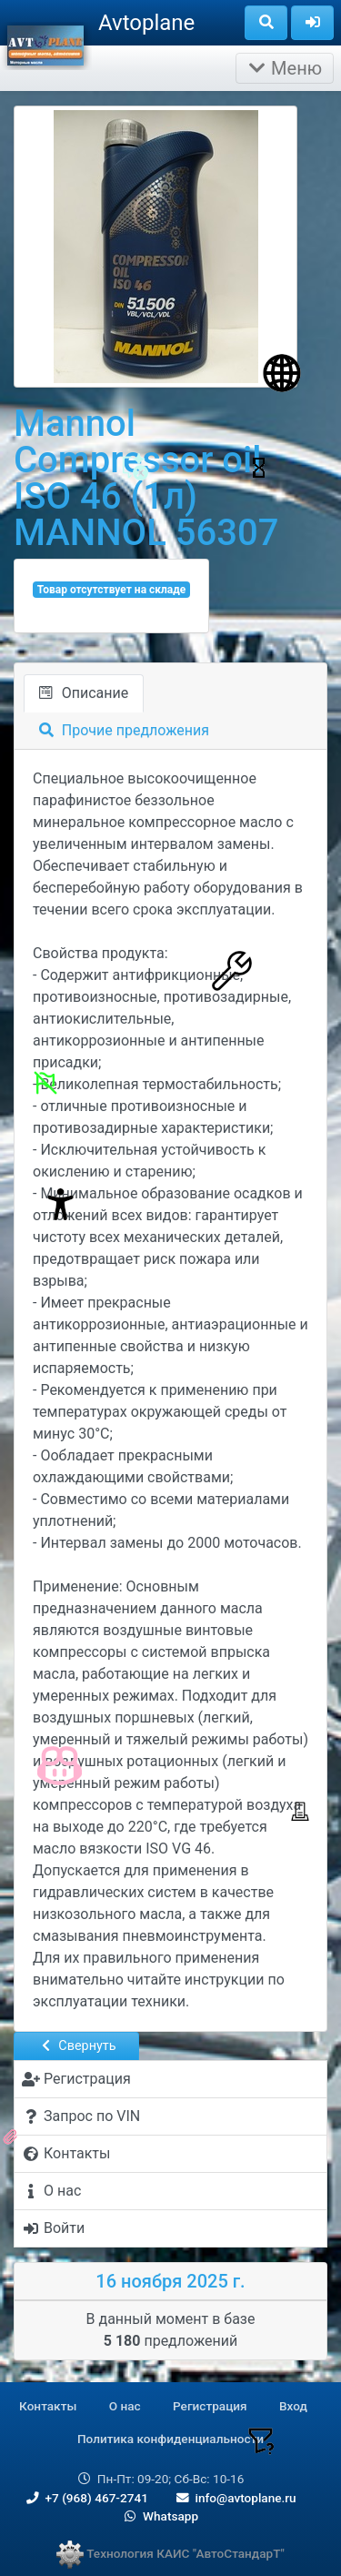 The height and width of the screenshot is (2576, 341). I want to click on disable flag or marker, so click(45, 1083).